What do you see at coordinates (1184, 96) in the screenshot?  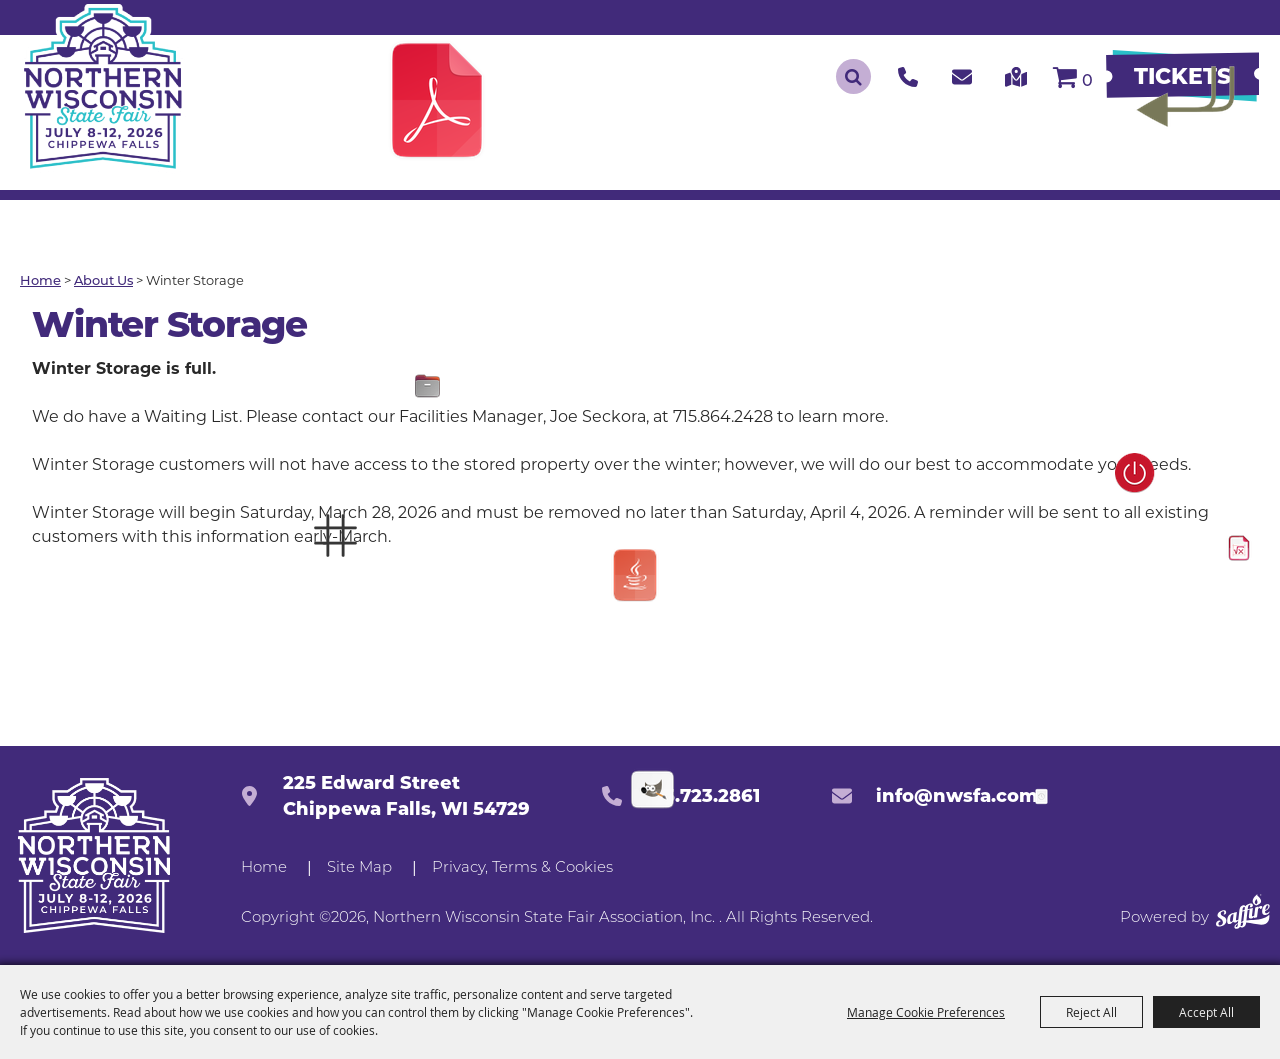 I see `reply to all recipients of an email` at bounding box center [1184, 96].